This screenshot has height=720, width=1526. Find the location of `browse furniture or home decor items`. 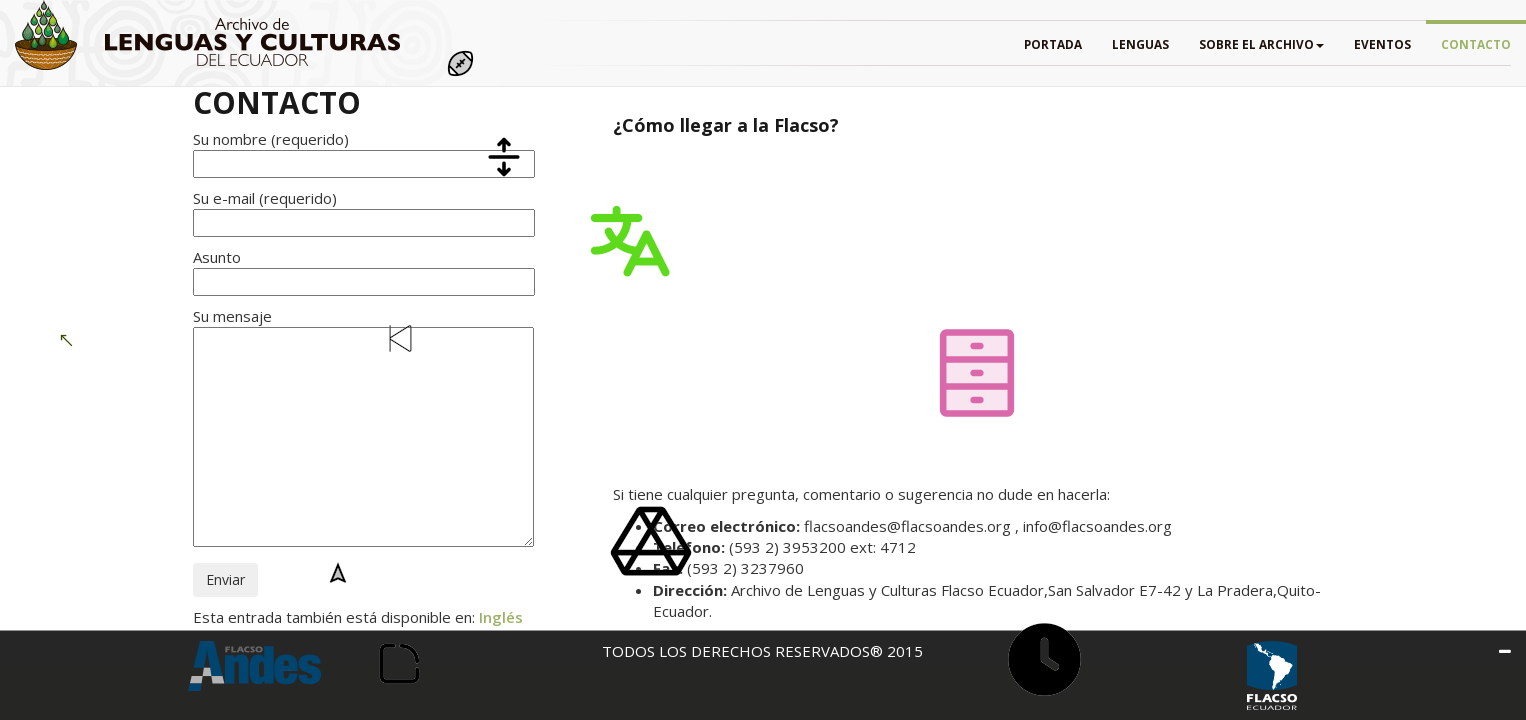

browse furniture or home decor items is located at coordinates (977, 373).